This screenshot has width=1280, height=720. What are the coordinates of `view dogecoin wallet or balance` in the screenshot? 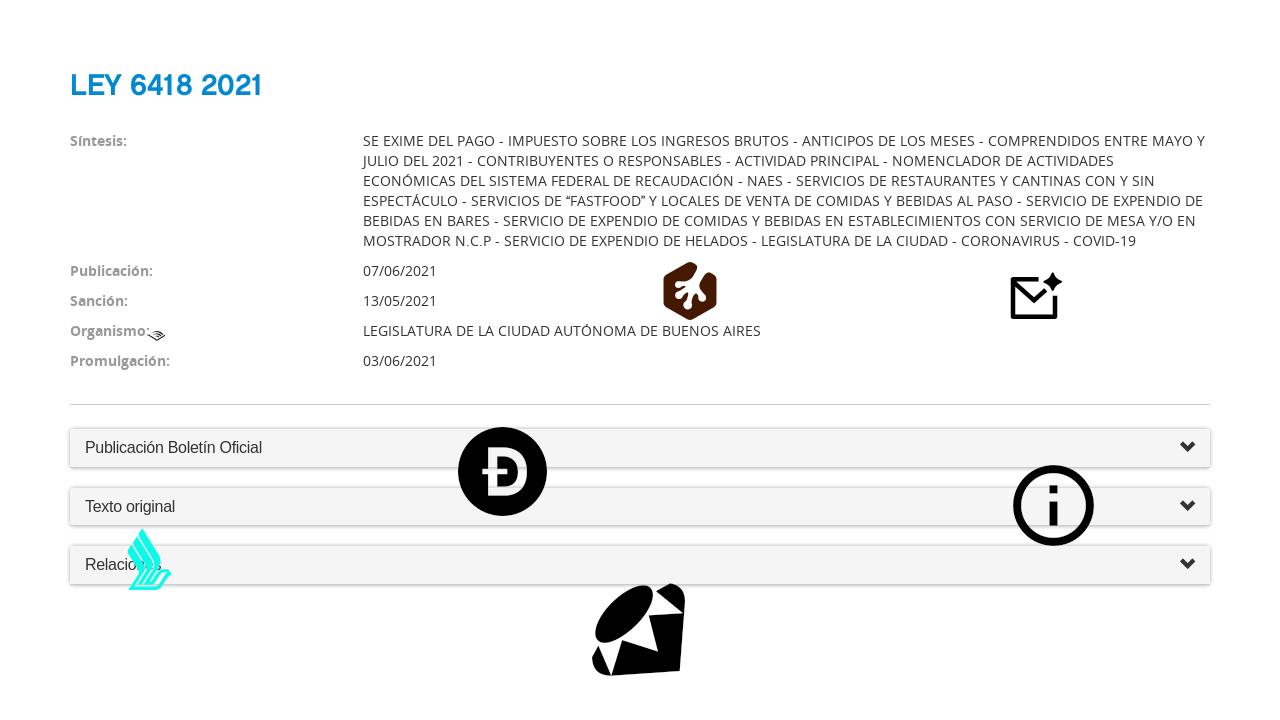 It's located at (502, 471).